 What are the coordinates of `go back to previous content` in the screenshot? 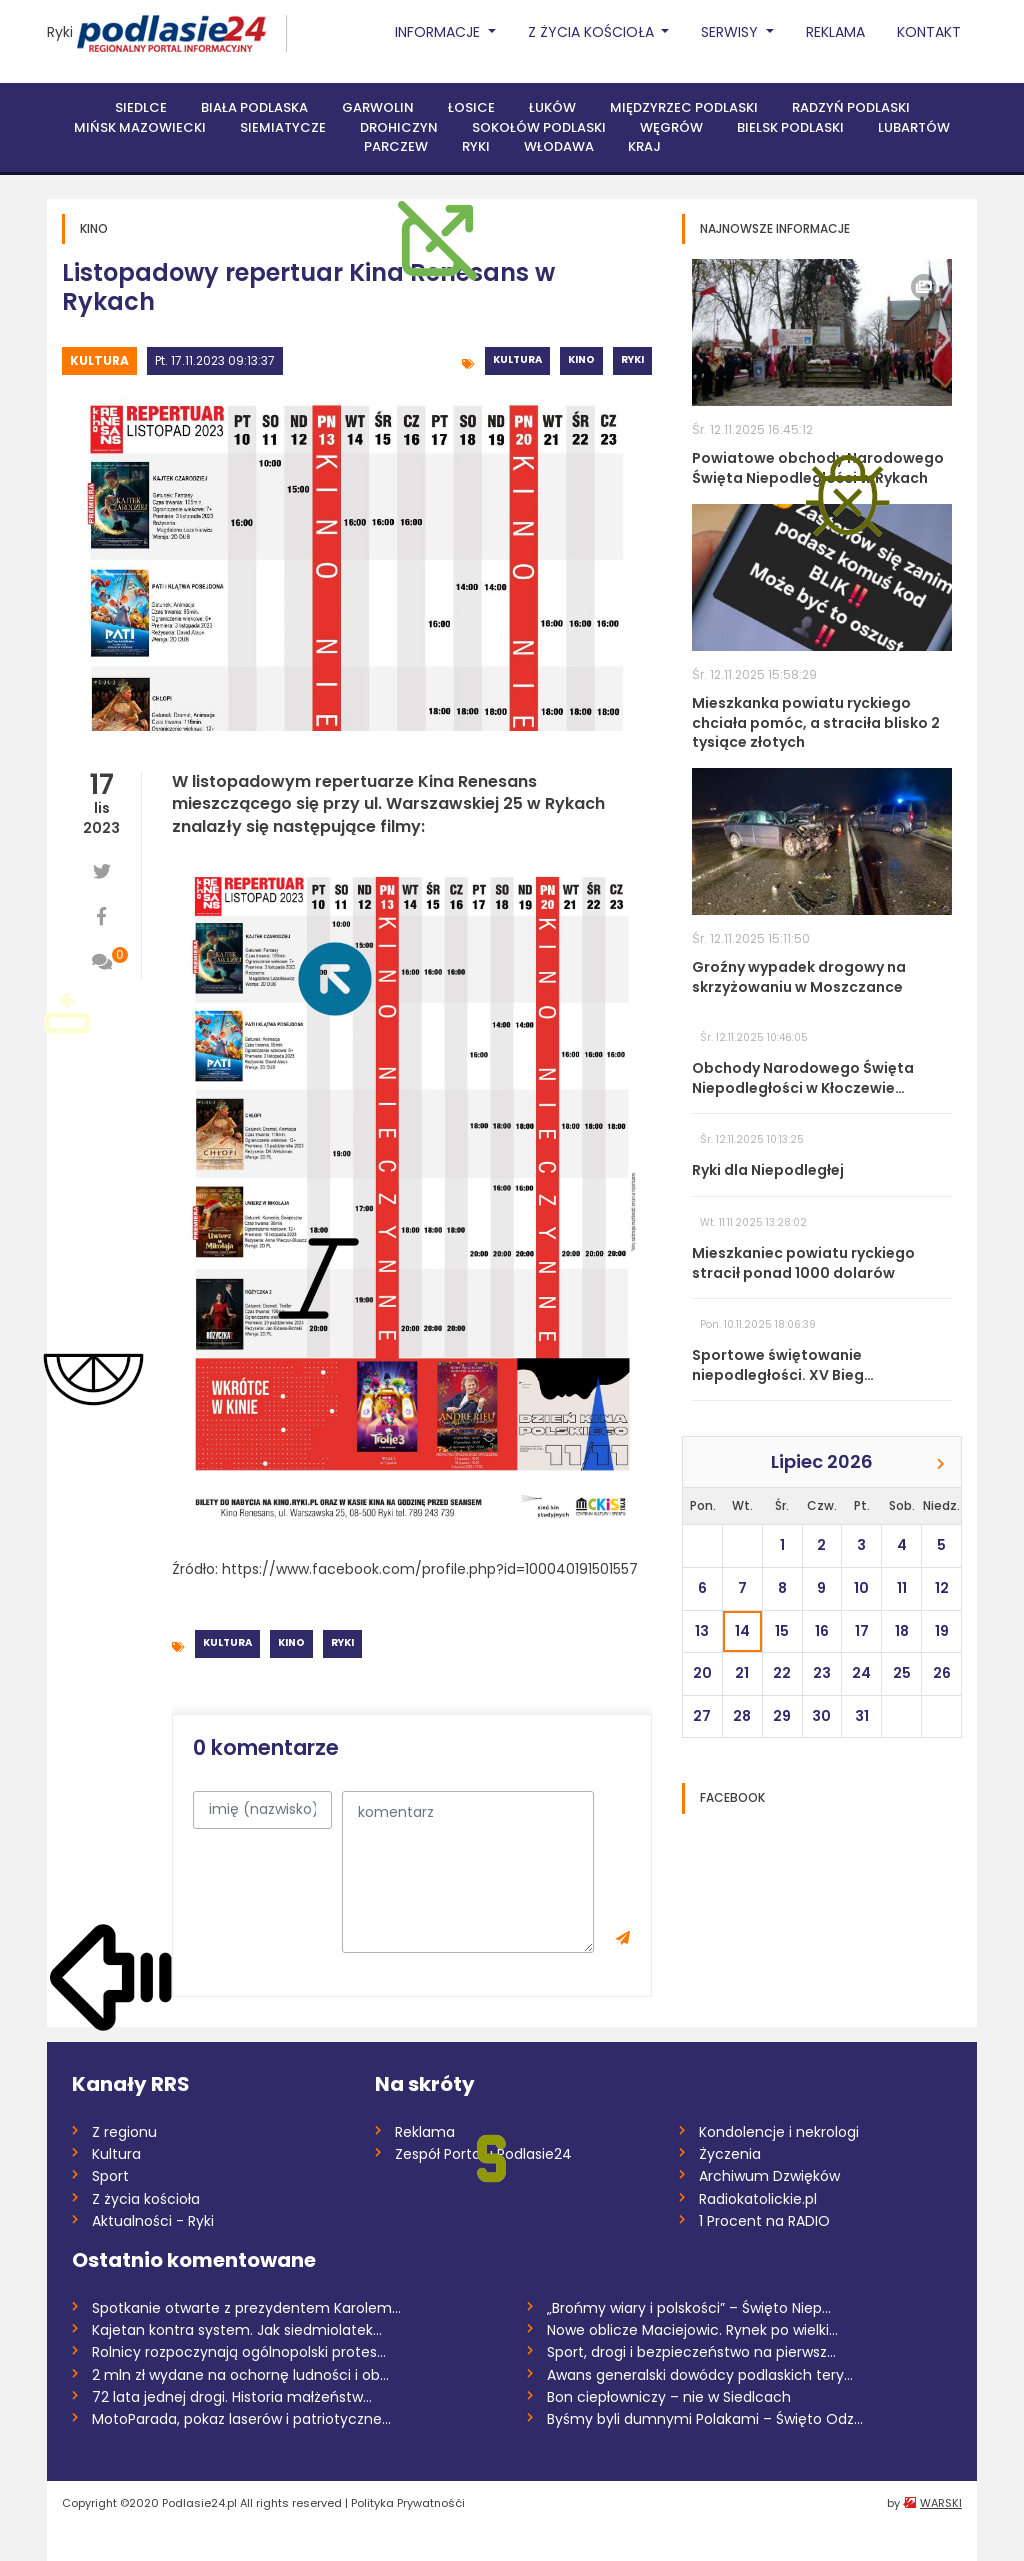 It's located at (109, 1977).